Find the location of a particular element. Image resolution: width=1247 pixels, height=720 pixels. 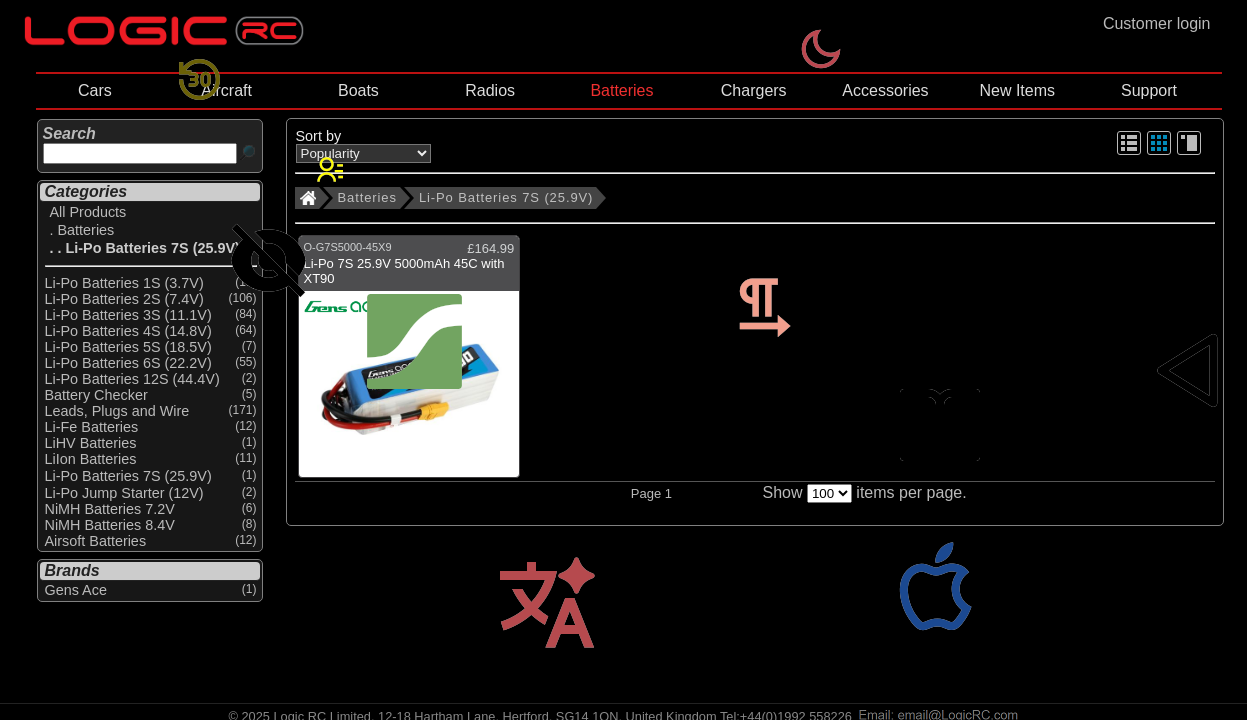

rewind 30 seconds is located at coordinates (199, 79).